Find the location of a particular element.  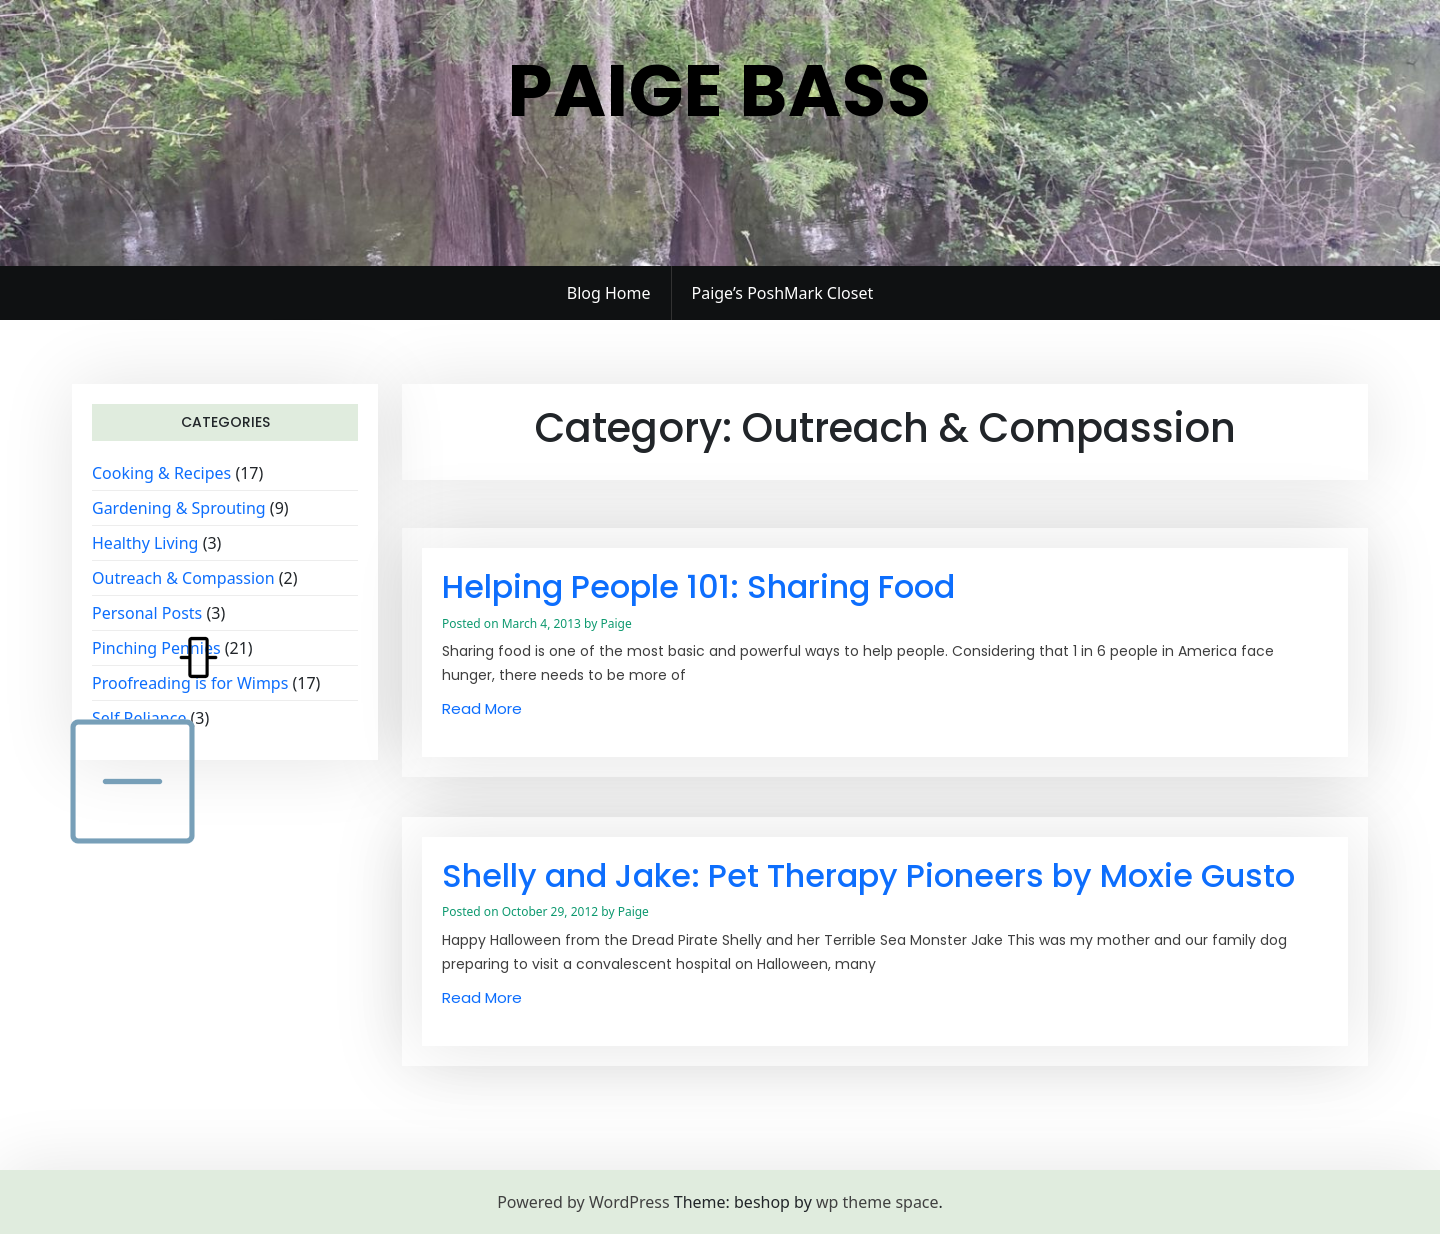

align object to vertical center is located at coordinates (198, 657).